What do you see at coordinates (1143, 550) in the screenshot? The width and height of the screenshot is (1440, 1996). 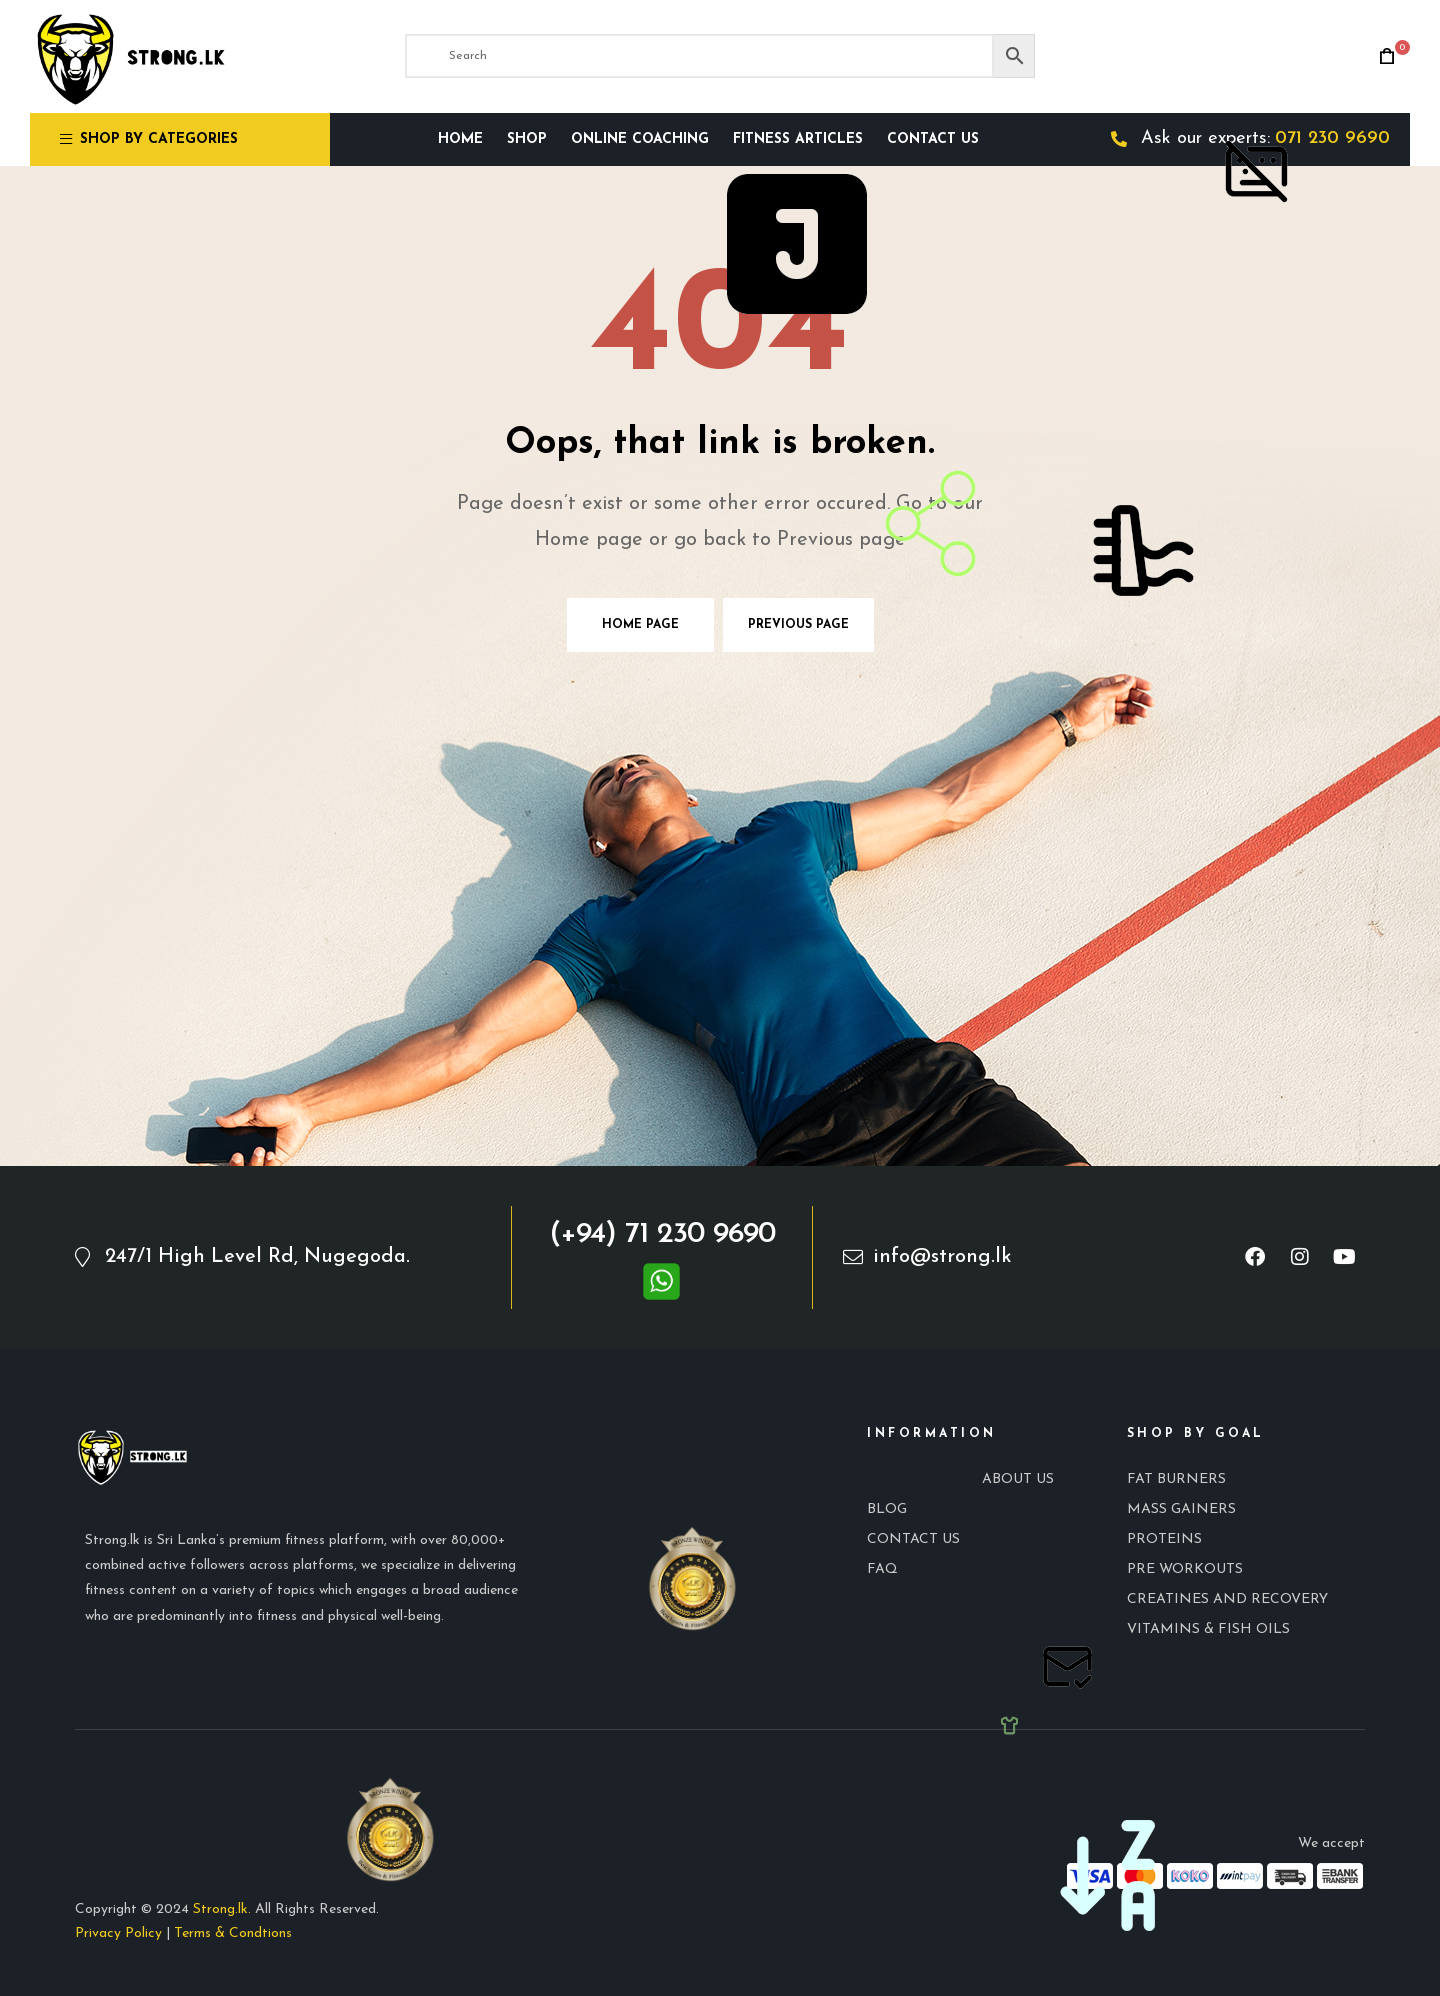 I see `water dam or reservoir infrastructure` at bounding box center [1143, 550].